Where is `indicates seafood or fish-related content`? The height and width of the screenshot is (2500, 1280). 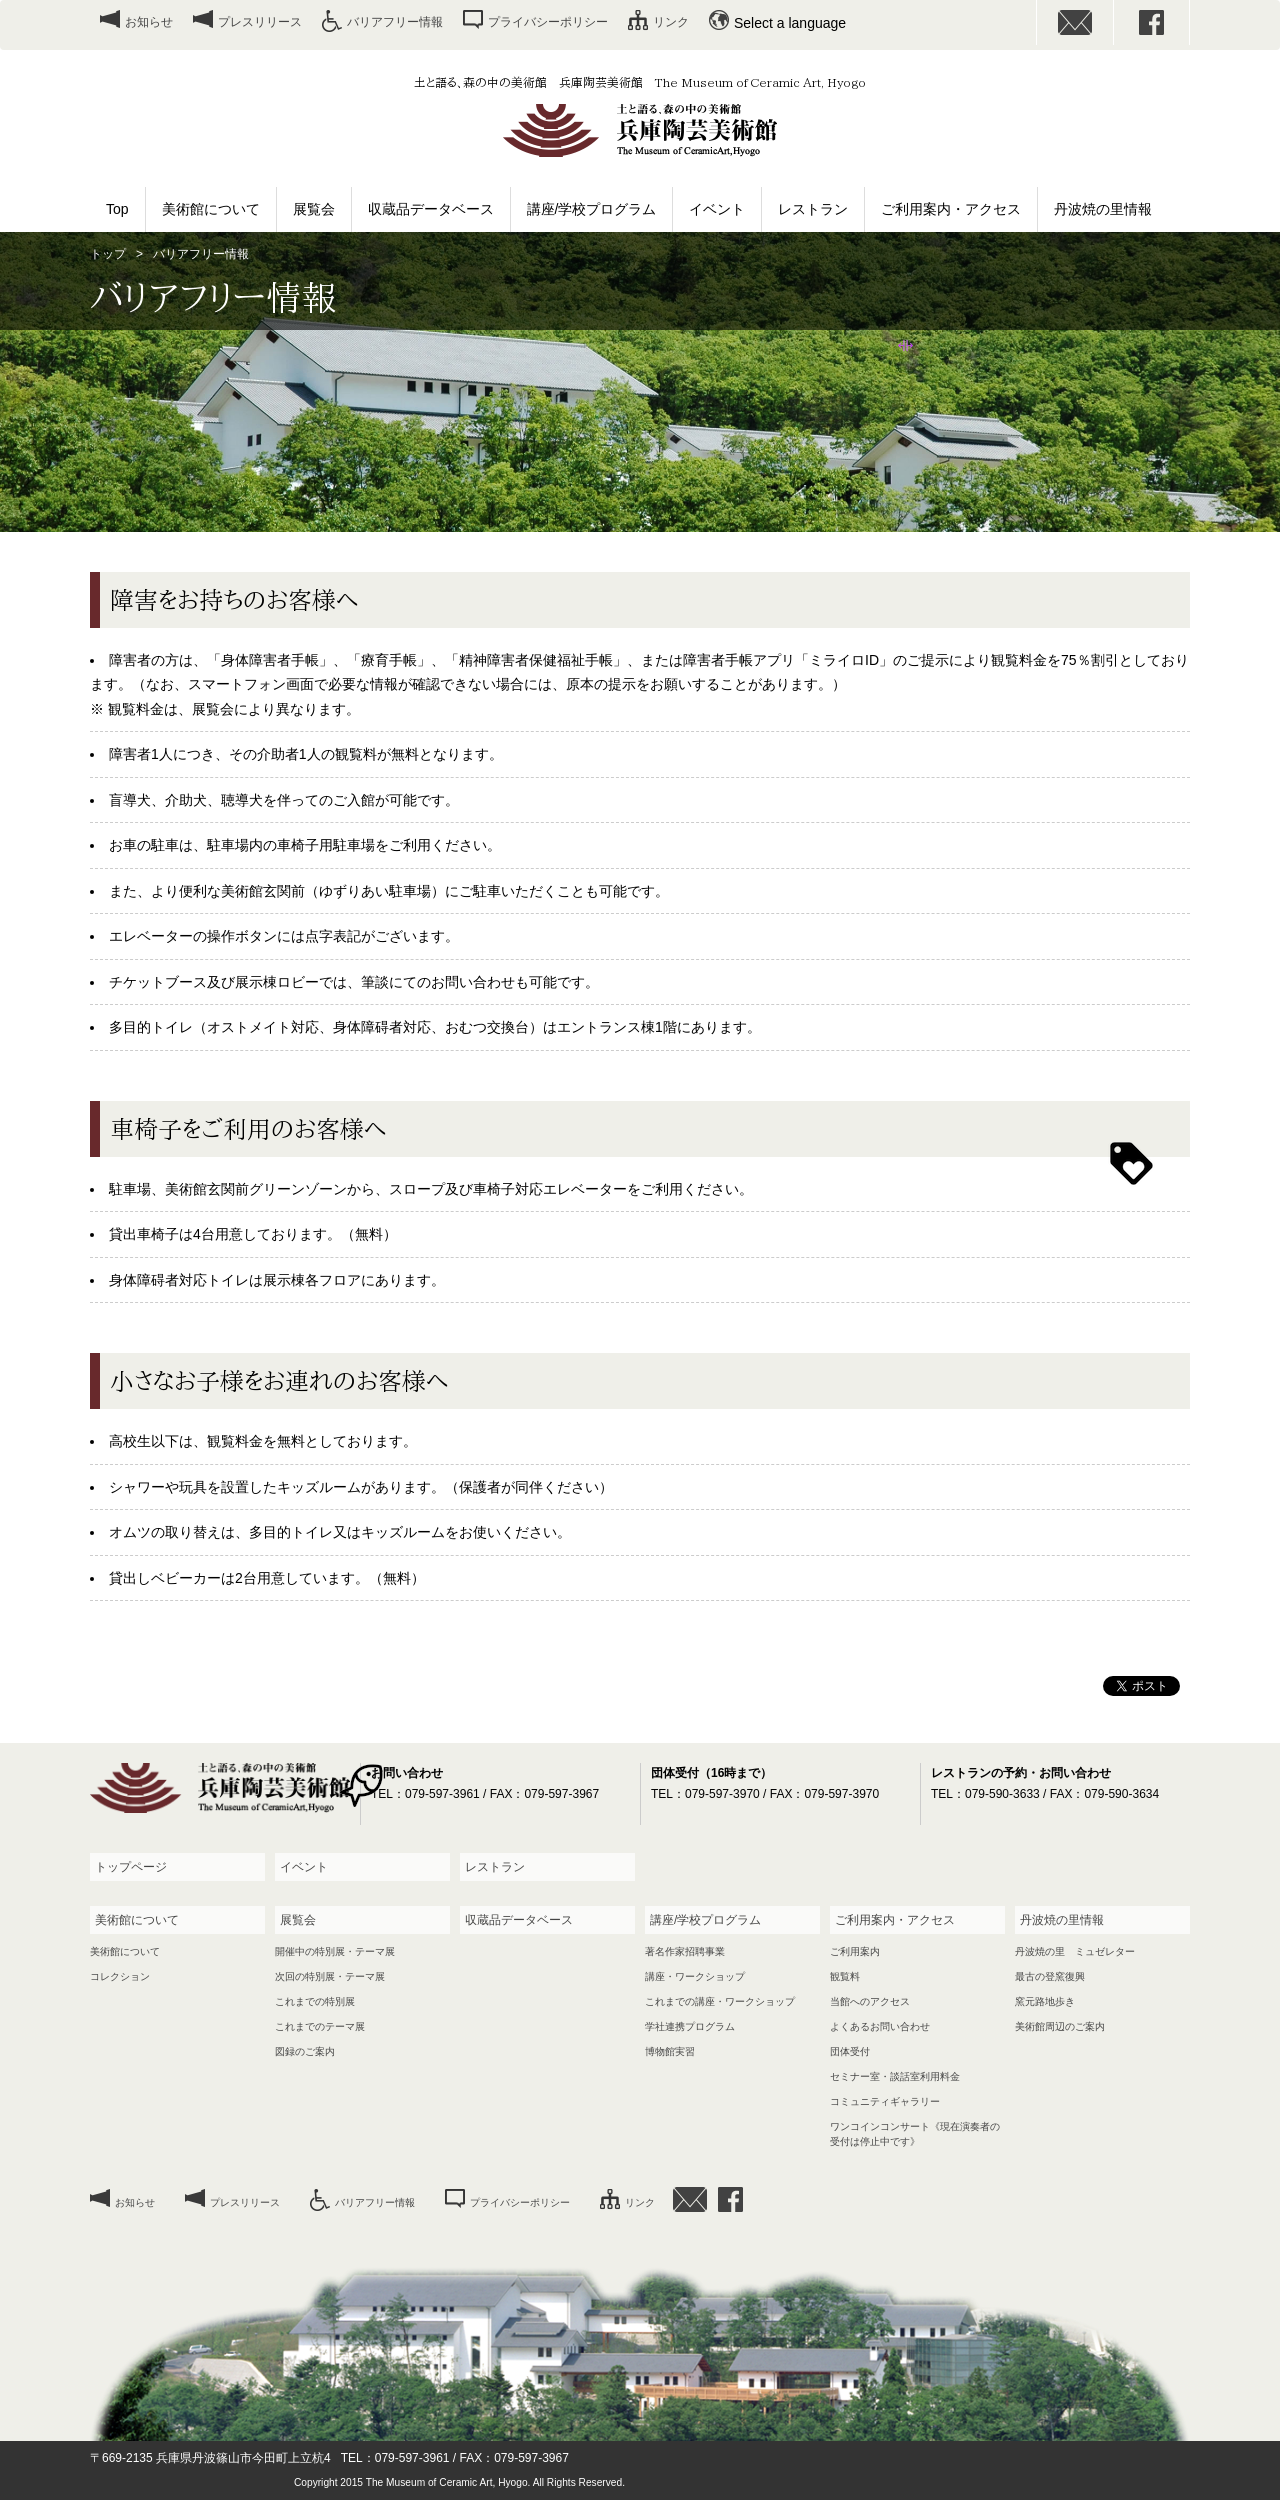
indicates seafood or fish-related content is located at coordinates (363, 1783).